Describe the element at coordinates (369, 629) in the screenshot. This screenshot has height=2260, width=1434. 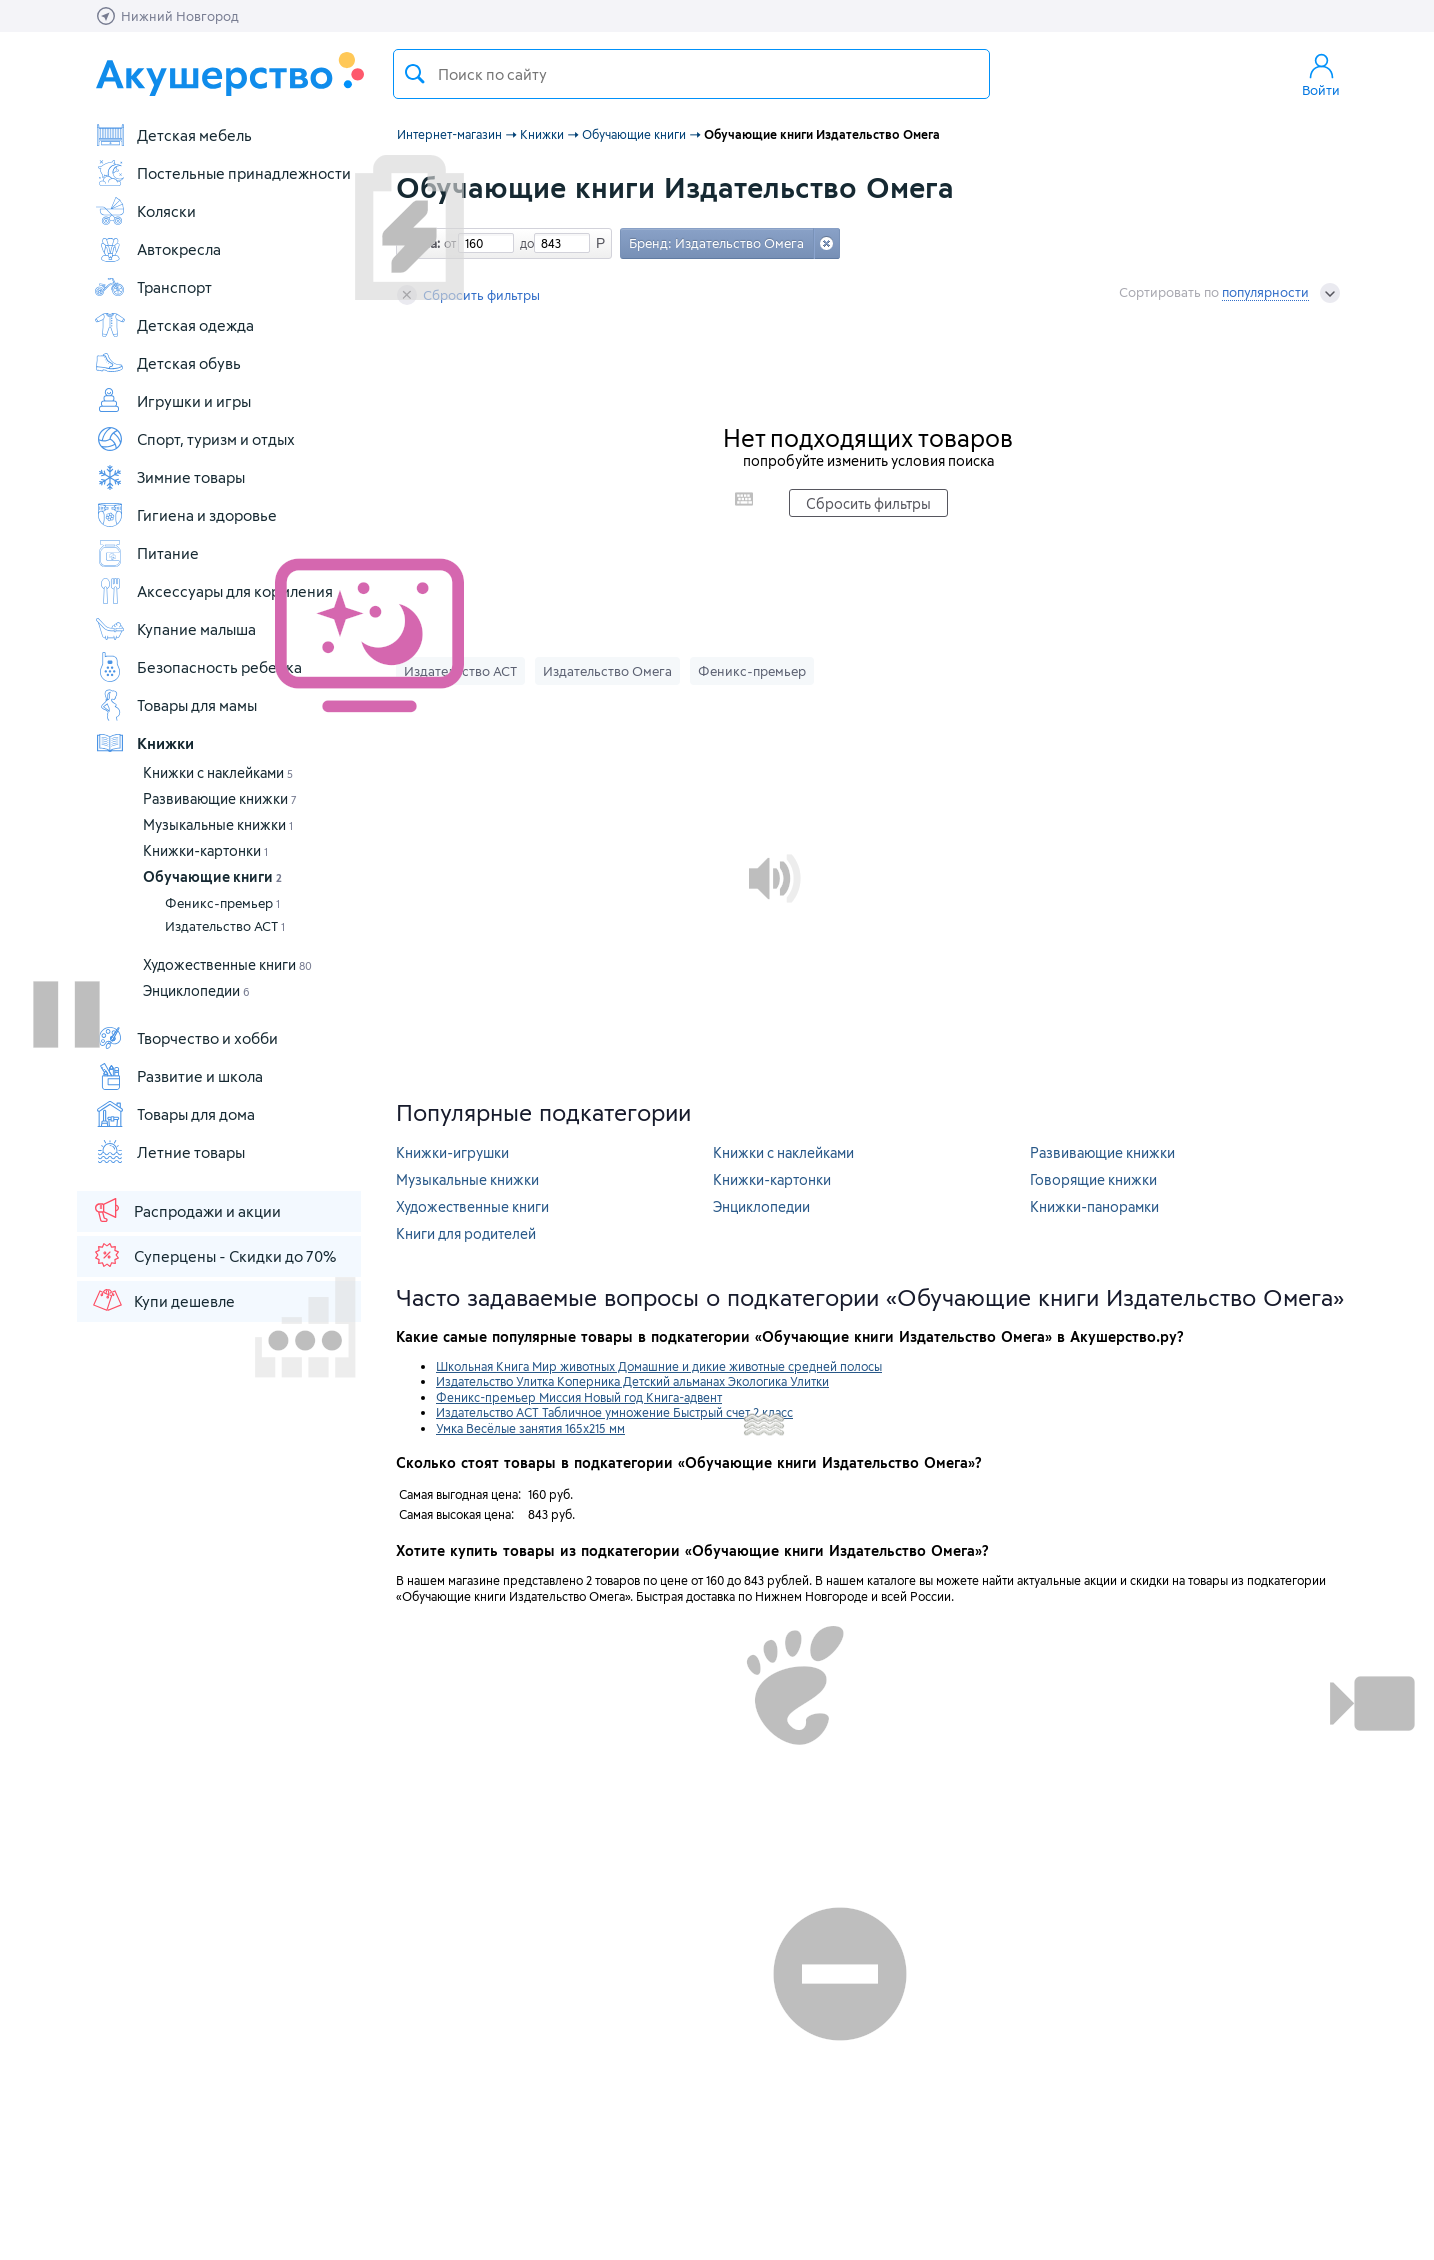
I see `access screensaver settings` at that location.